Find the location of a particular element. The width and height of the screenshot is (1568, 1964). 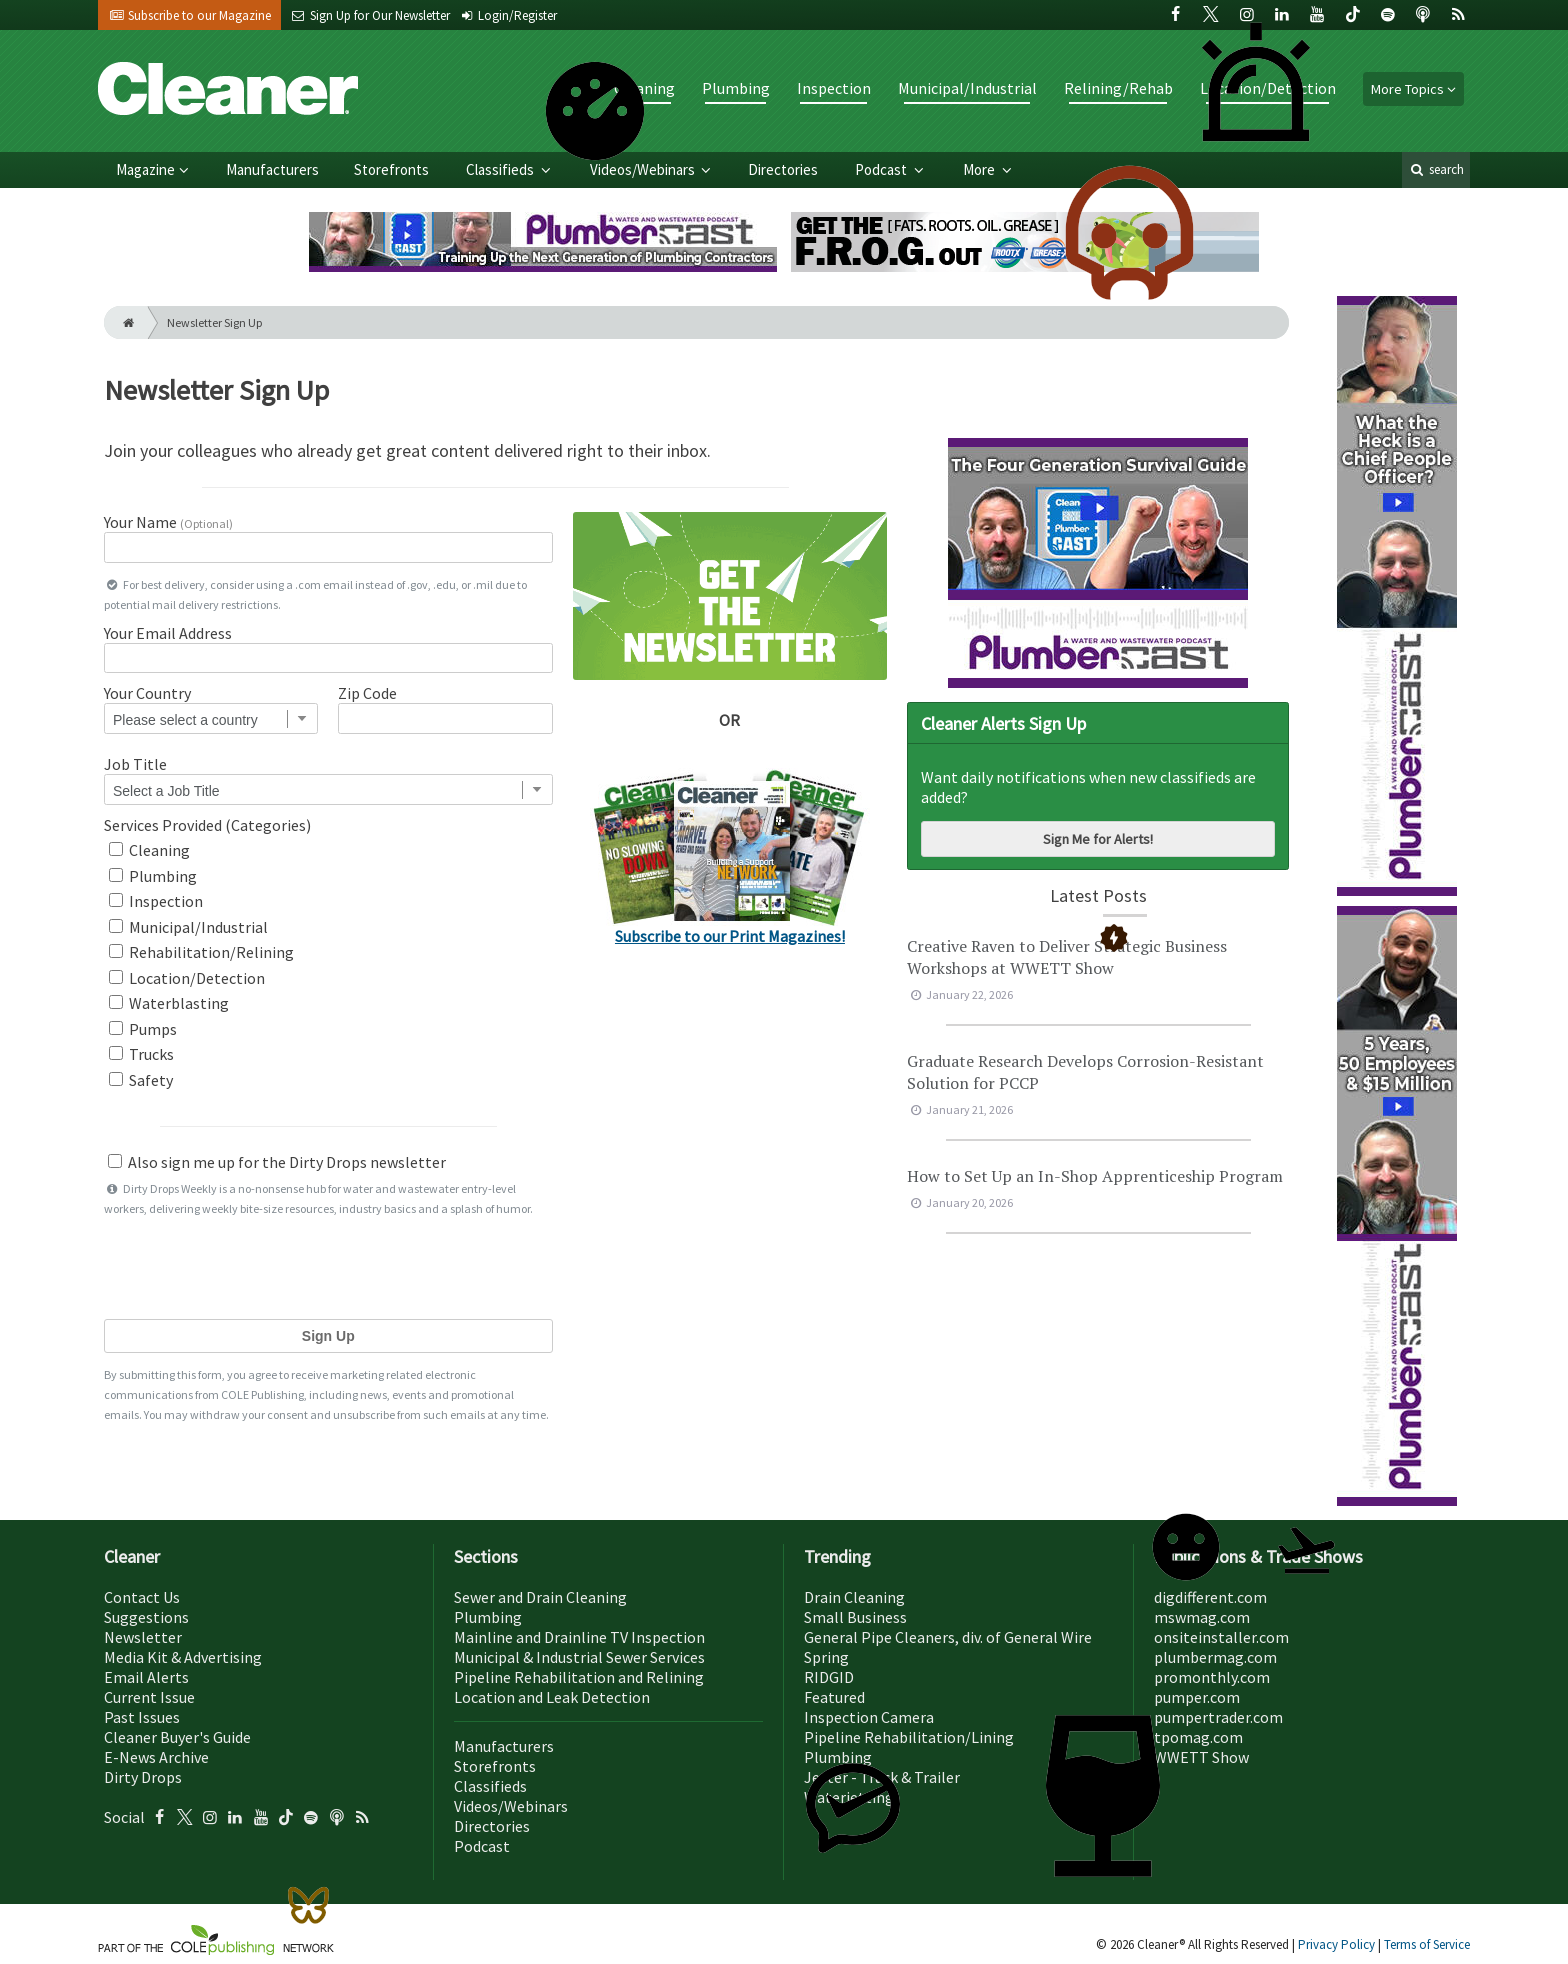

pay with WeChat Pay is located at coordinates (853, 1805).